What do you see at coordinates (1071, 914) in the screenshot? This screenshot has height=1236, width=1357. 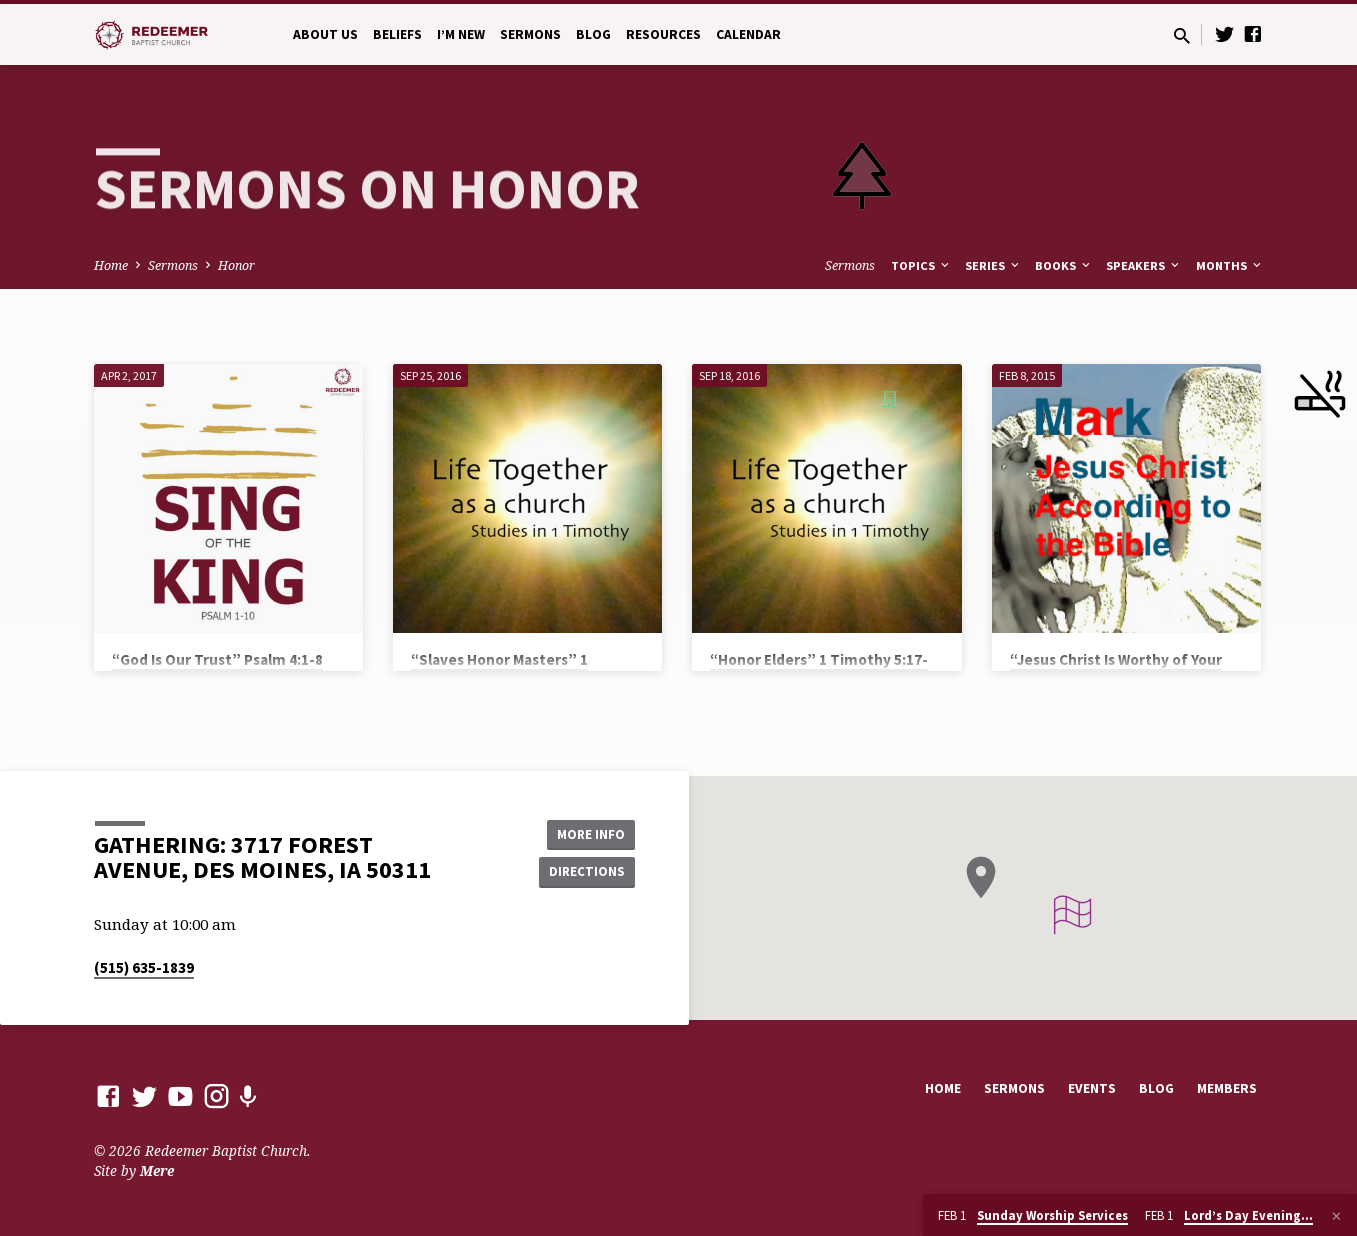 I see `indicates finish line or completion of a task` at bounding box center [1071, 914].